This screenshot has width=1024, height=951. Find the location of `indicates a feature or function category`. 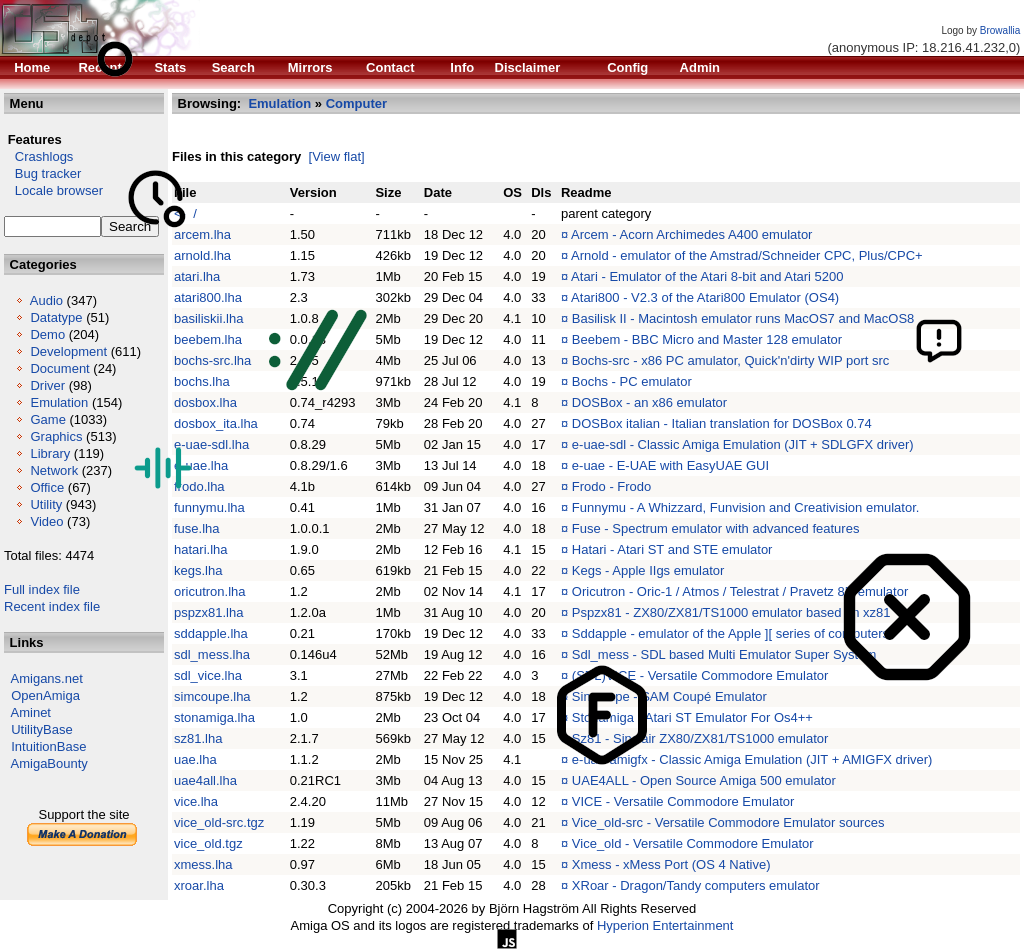

indicates a feature or function category is located at coordinates (602, 715).